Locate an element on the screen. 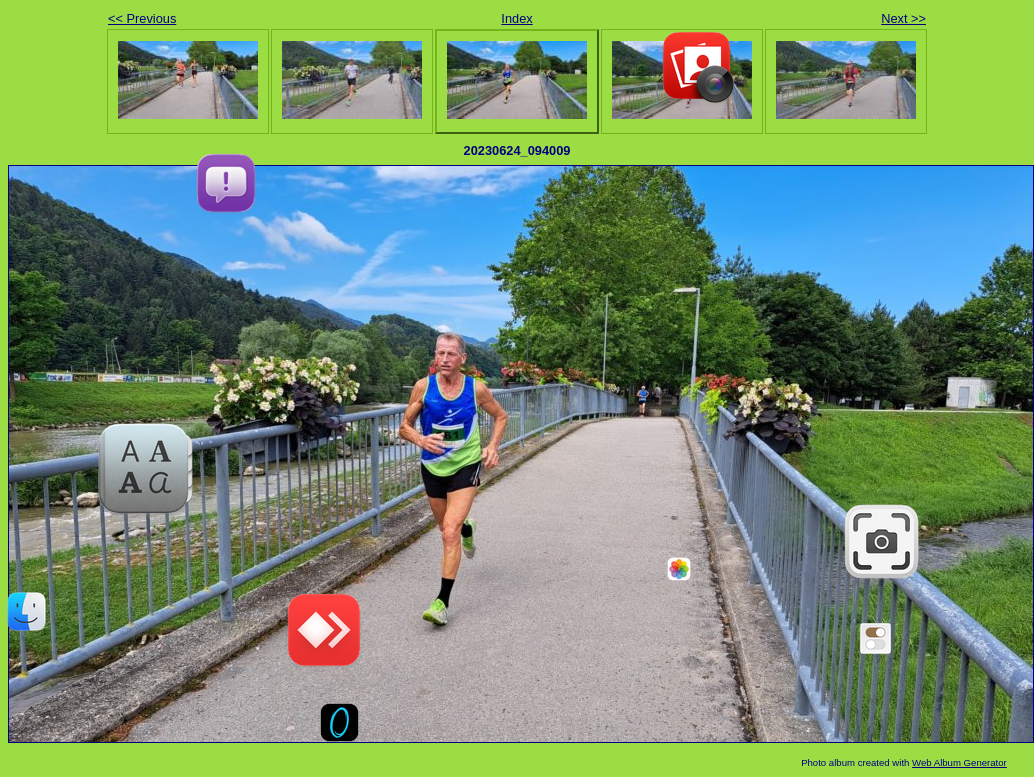  open Photo Booth app is located at coordinates (696, 65).